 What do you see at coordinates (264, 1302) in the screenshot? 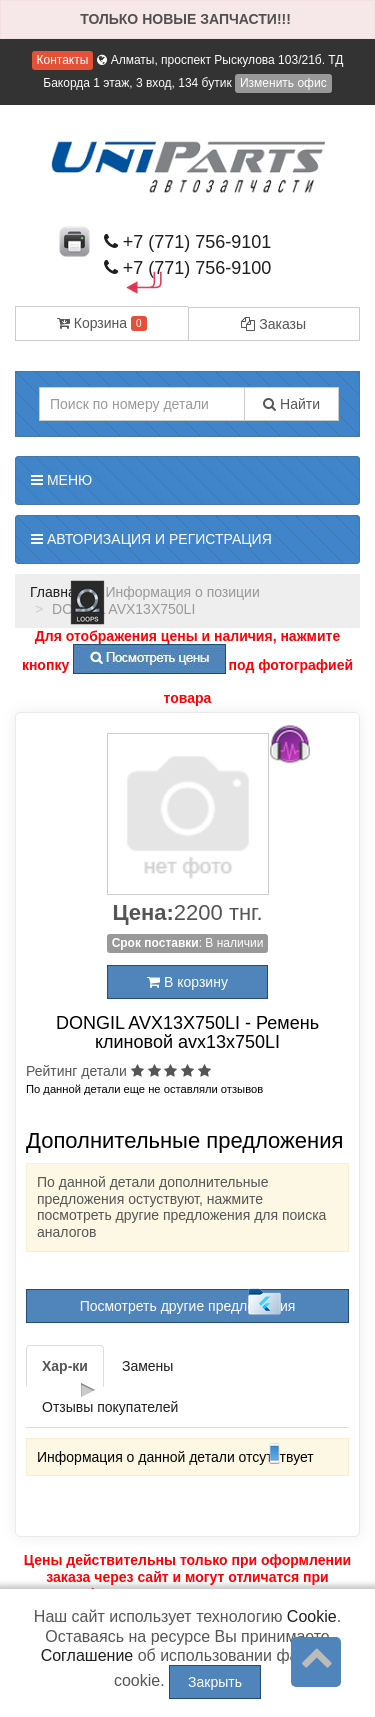
I see `open flutter project folder` at bounding box center [264, 1302].